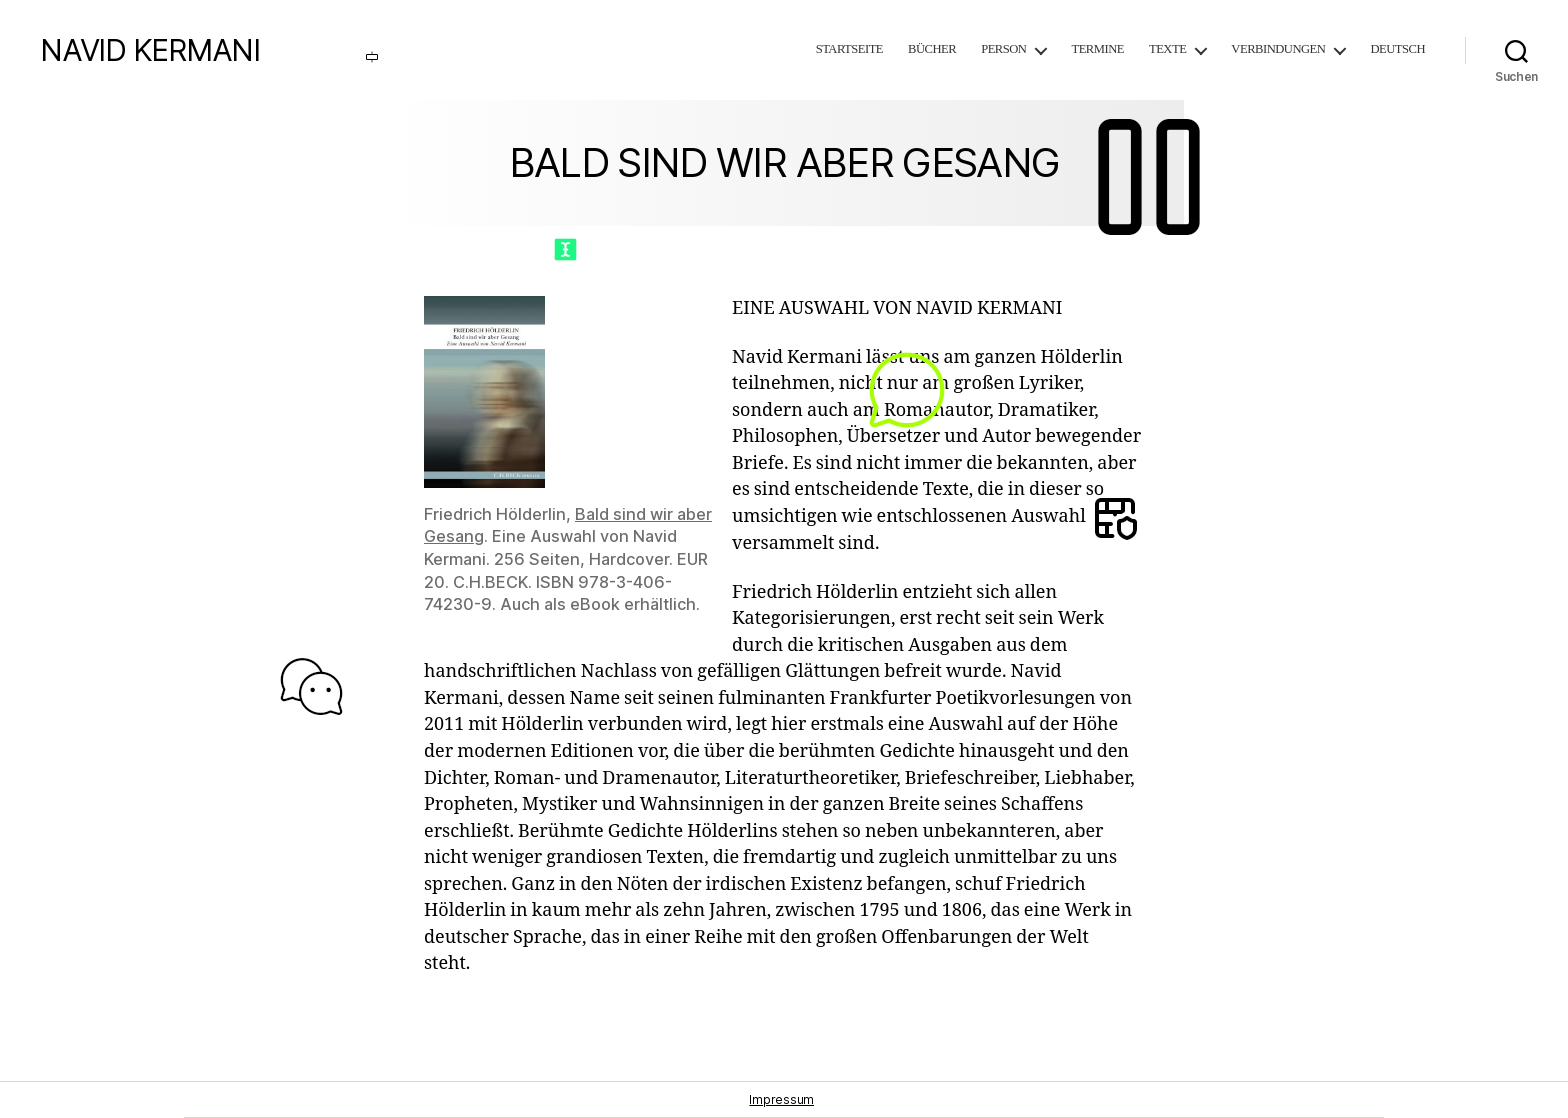 This screenshot has width=1568, height=1118. I want to click on switch to column layout view, so click(1149, 177).